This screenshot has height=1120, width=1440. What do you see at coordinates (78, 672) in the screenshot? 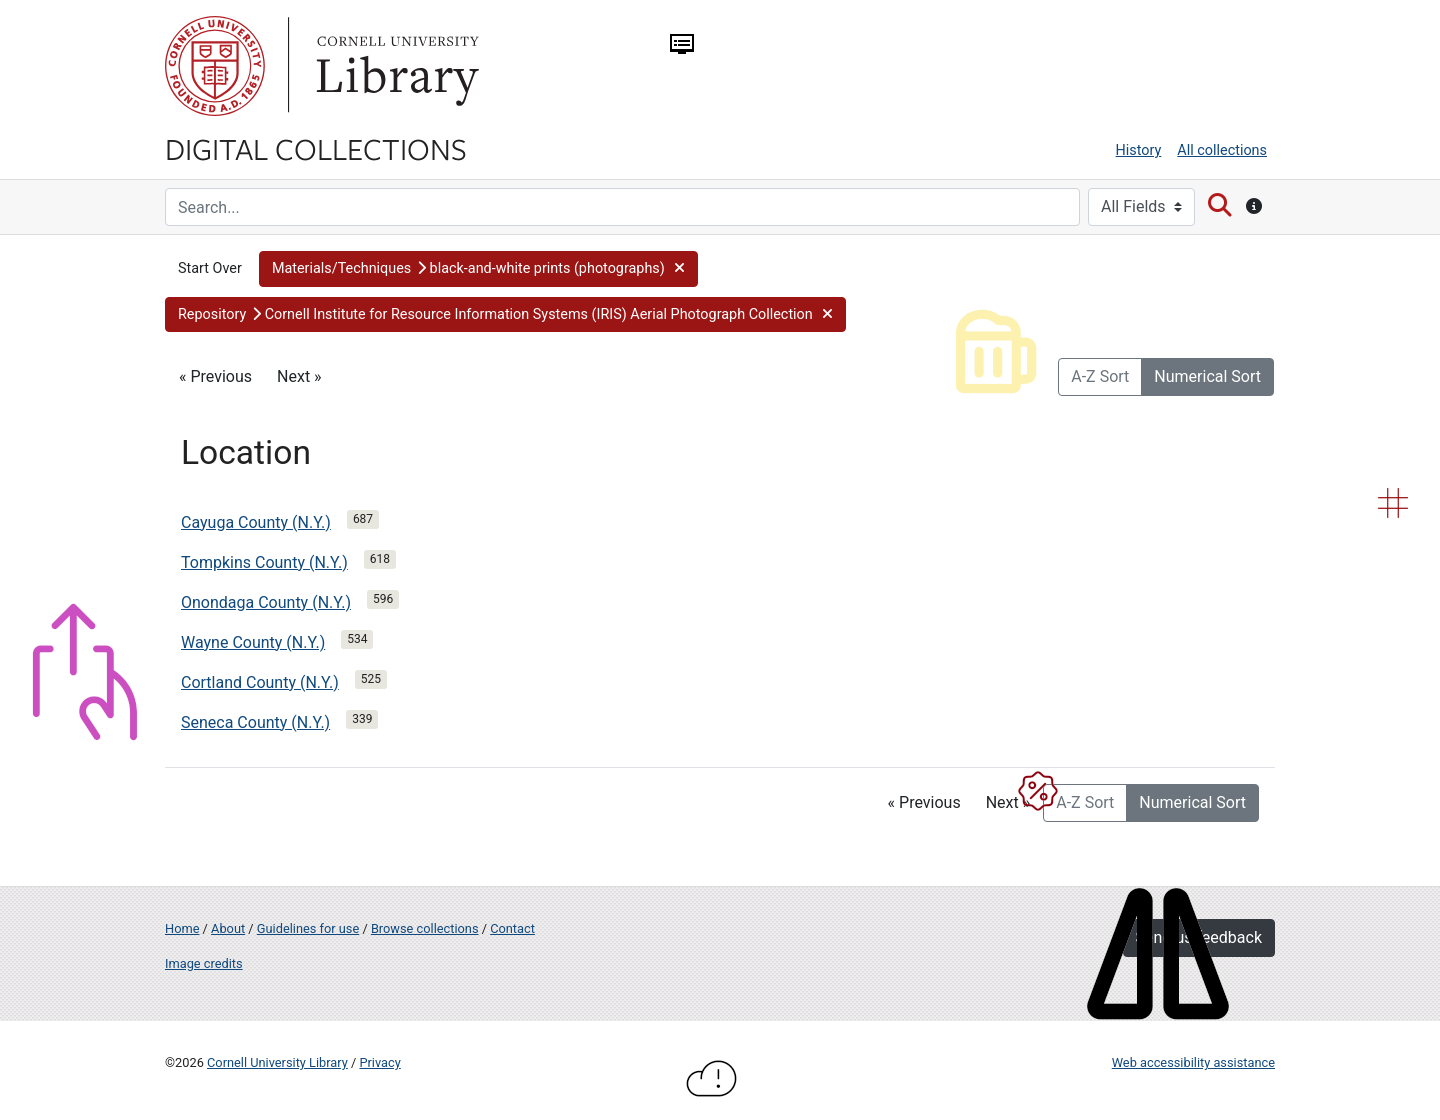
I see `deposit or transfer funds` at bounding box center [78, 672].